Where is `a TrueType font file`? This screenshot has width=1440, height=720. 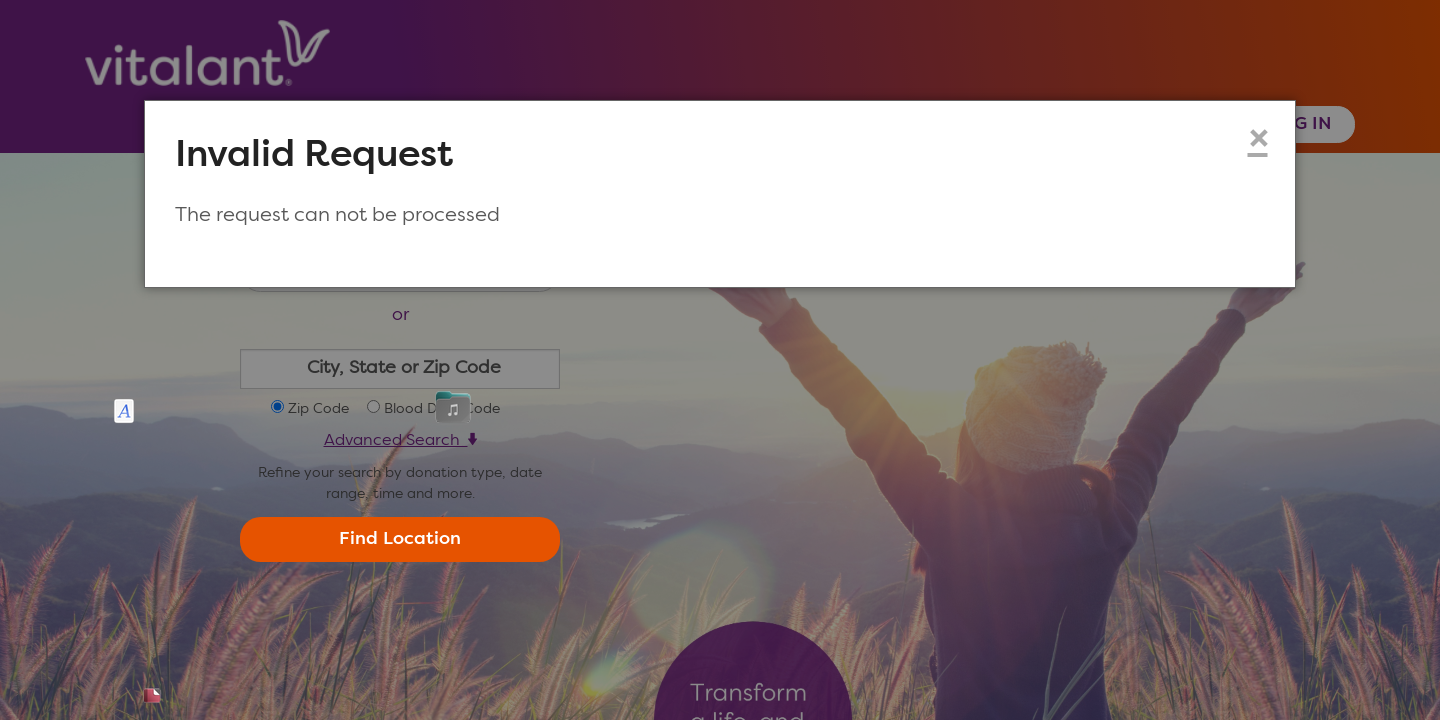 a TrueType font file is located at coordinates (124, 411).